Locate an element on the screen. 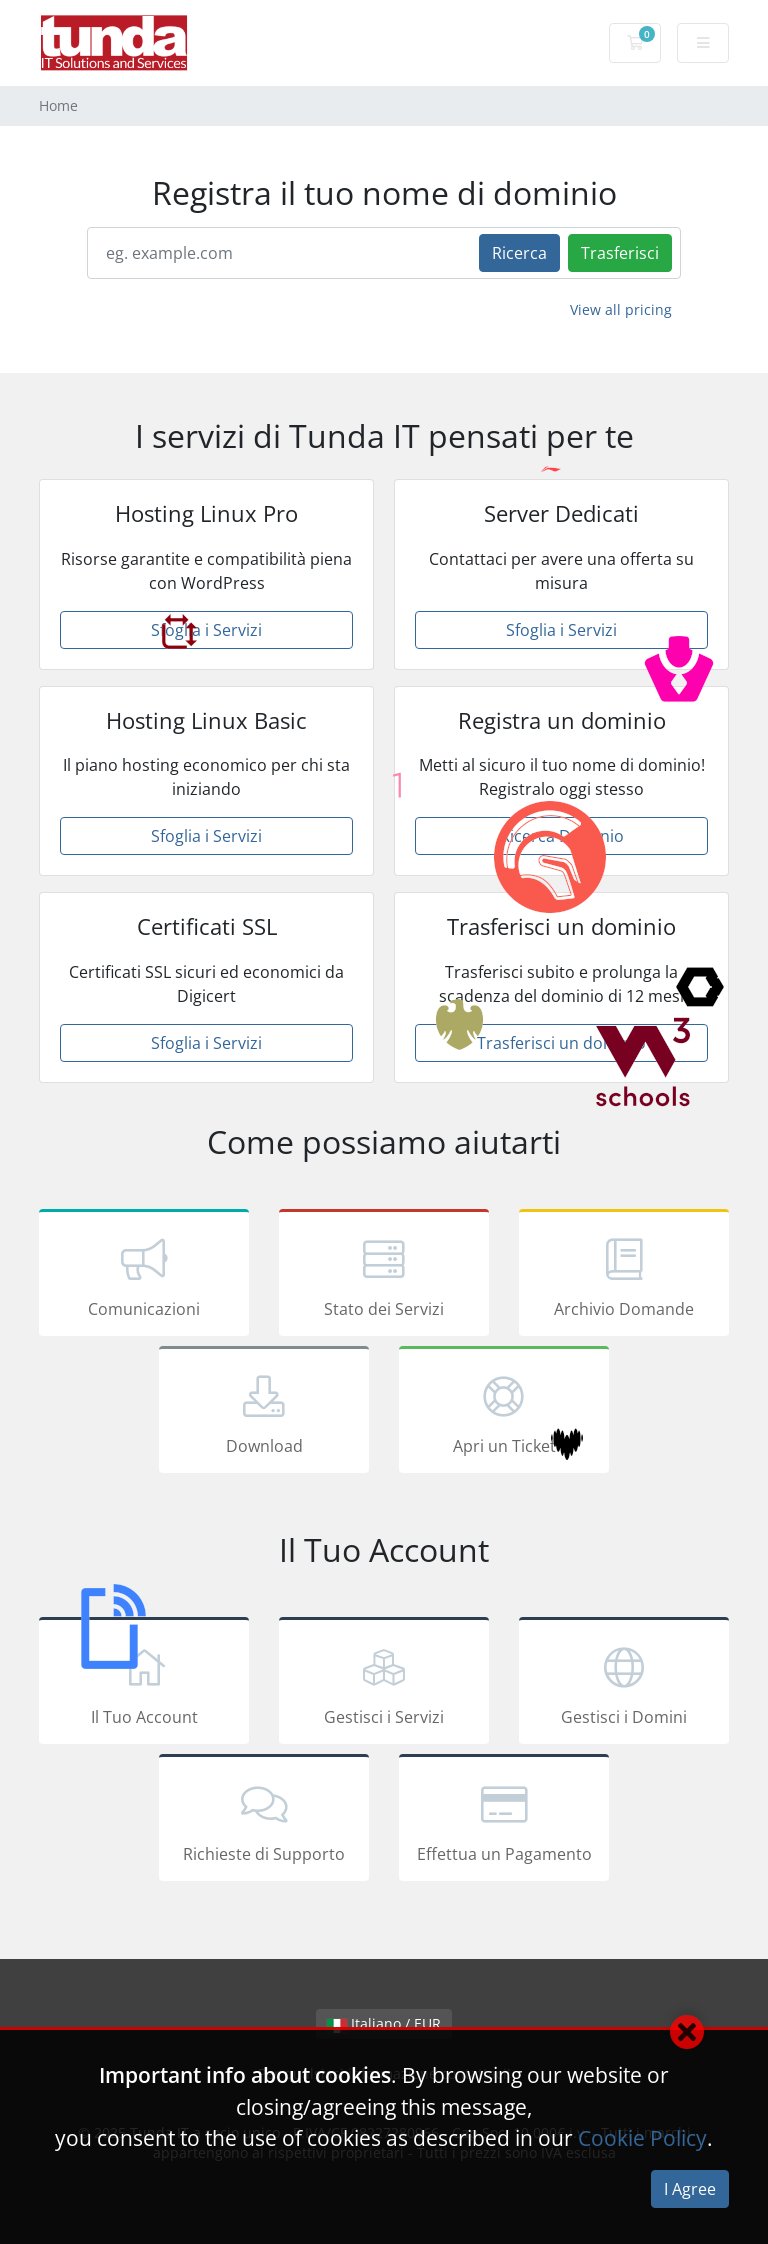 The width and height of the screenshot is (768, 2244). visit W3Schools website is located at coordinates (643, 1062).